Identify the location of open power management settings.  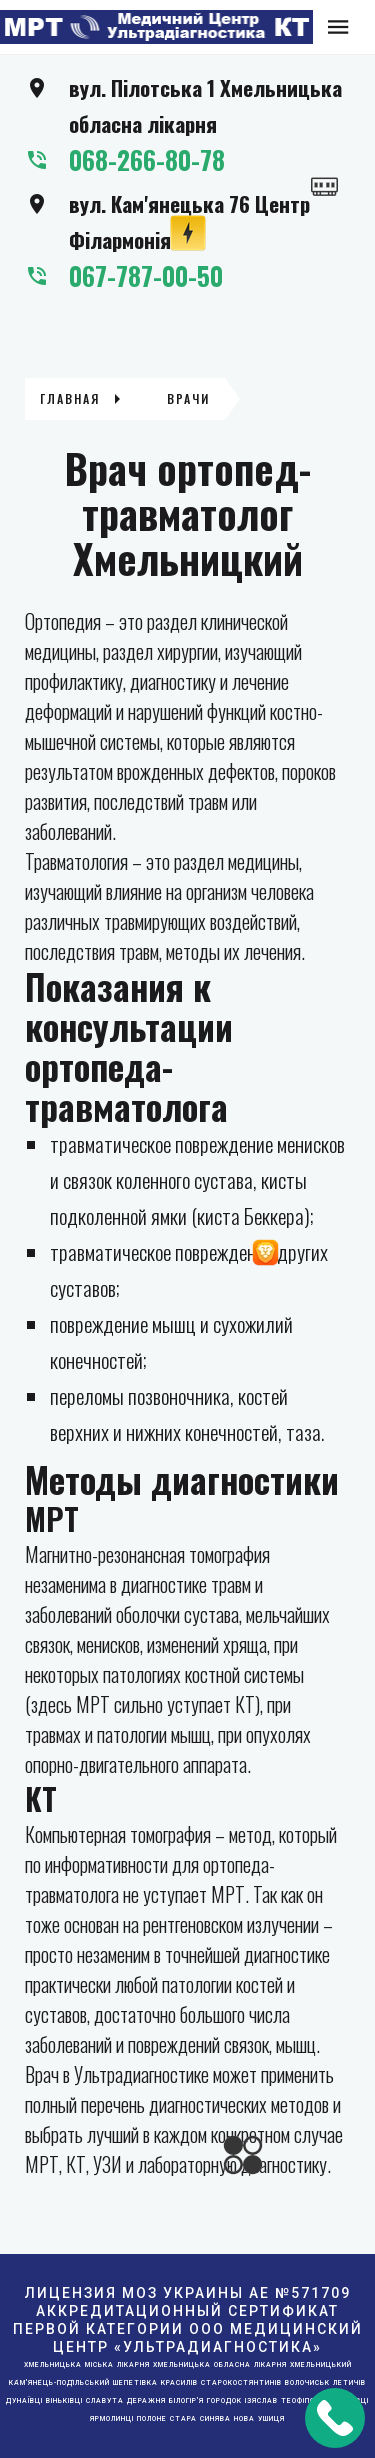
(188, 233).